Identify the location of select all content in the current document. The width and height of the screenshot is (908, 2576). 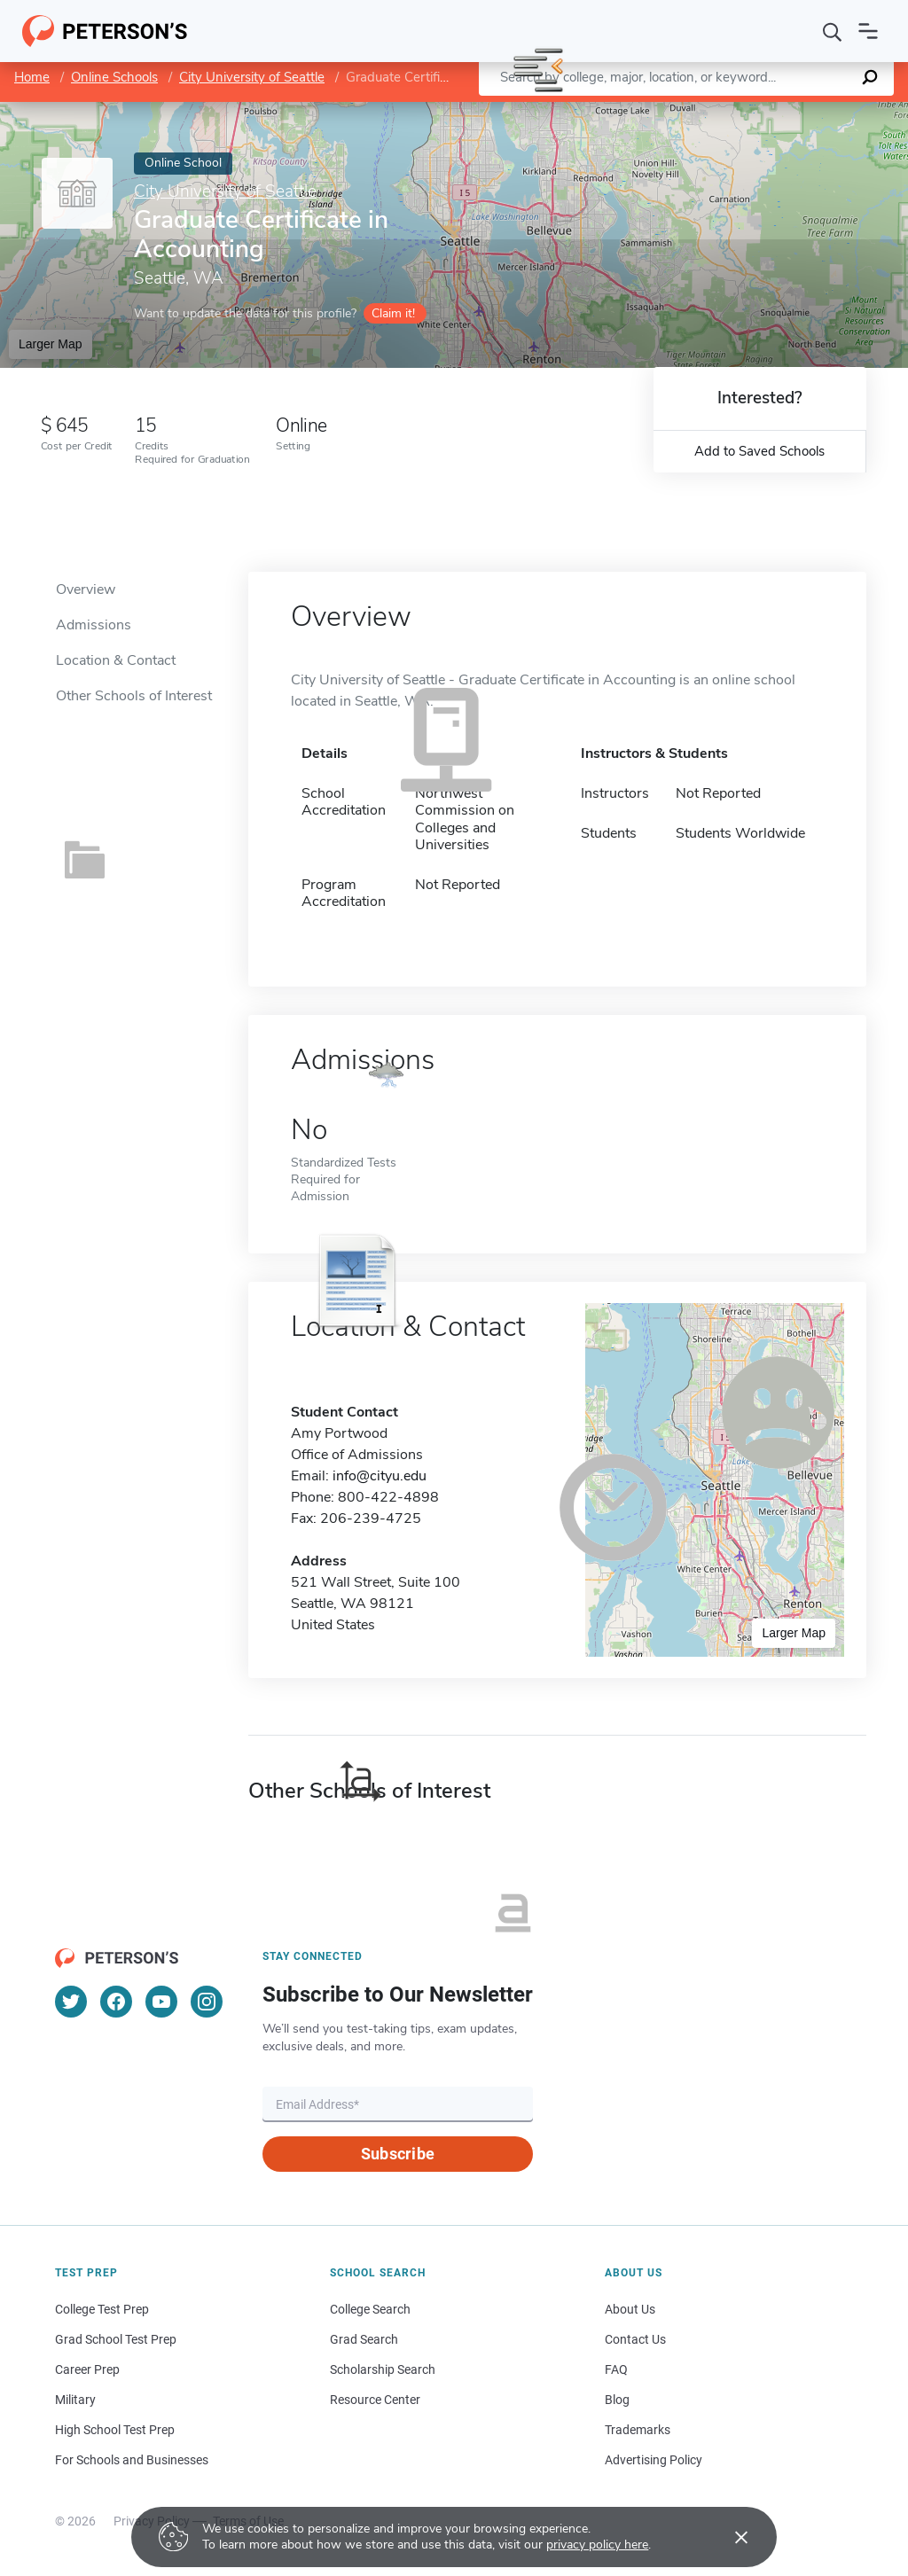
(358, 1280).